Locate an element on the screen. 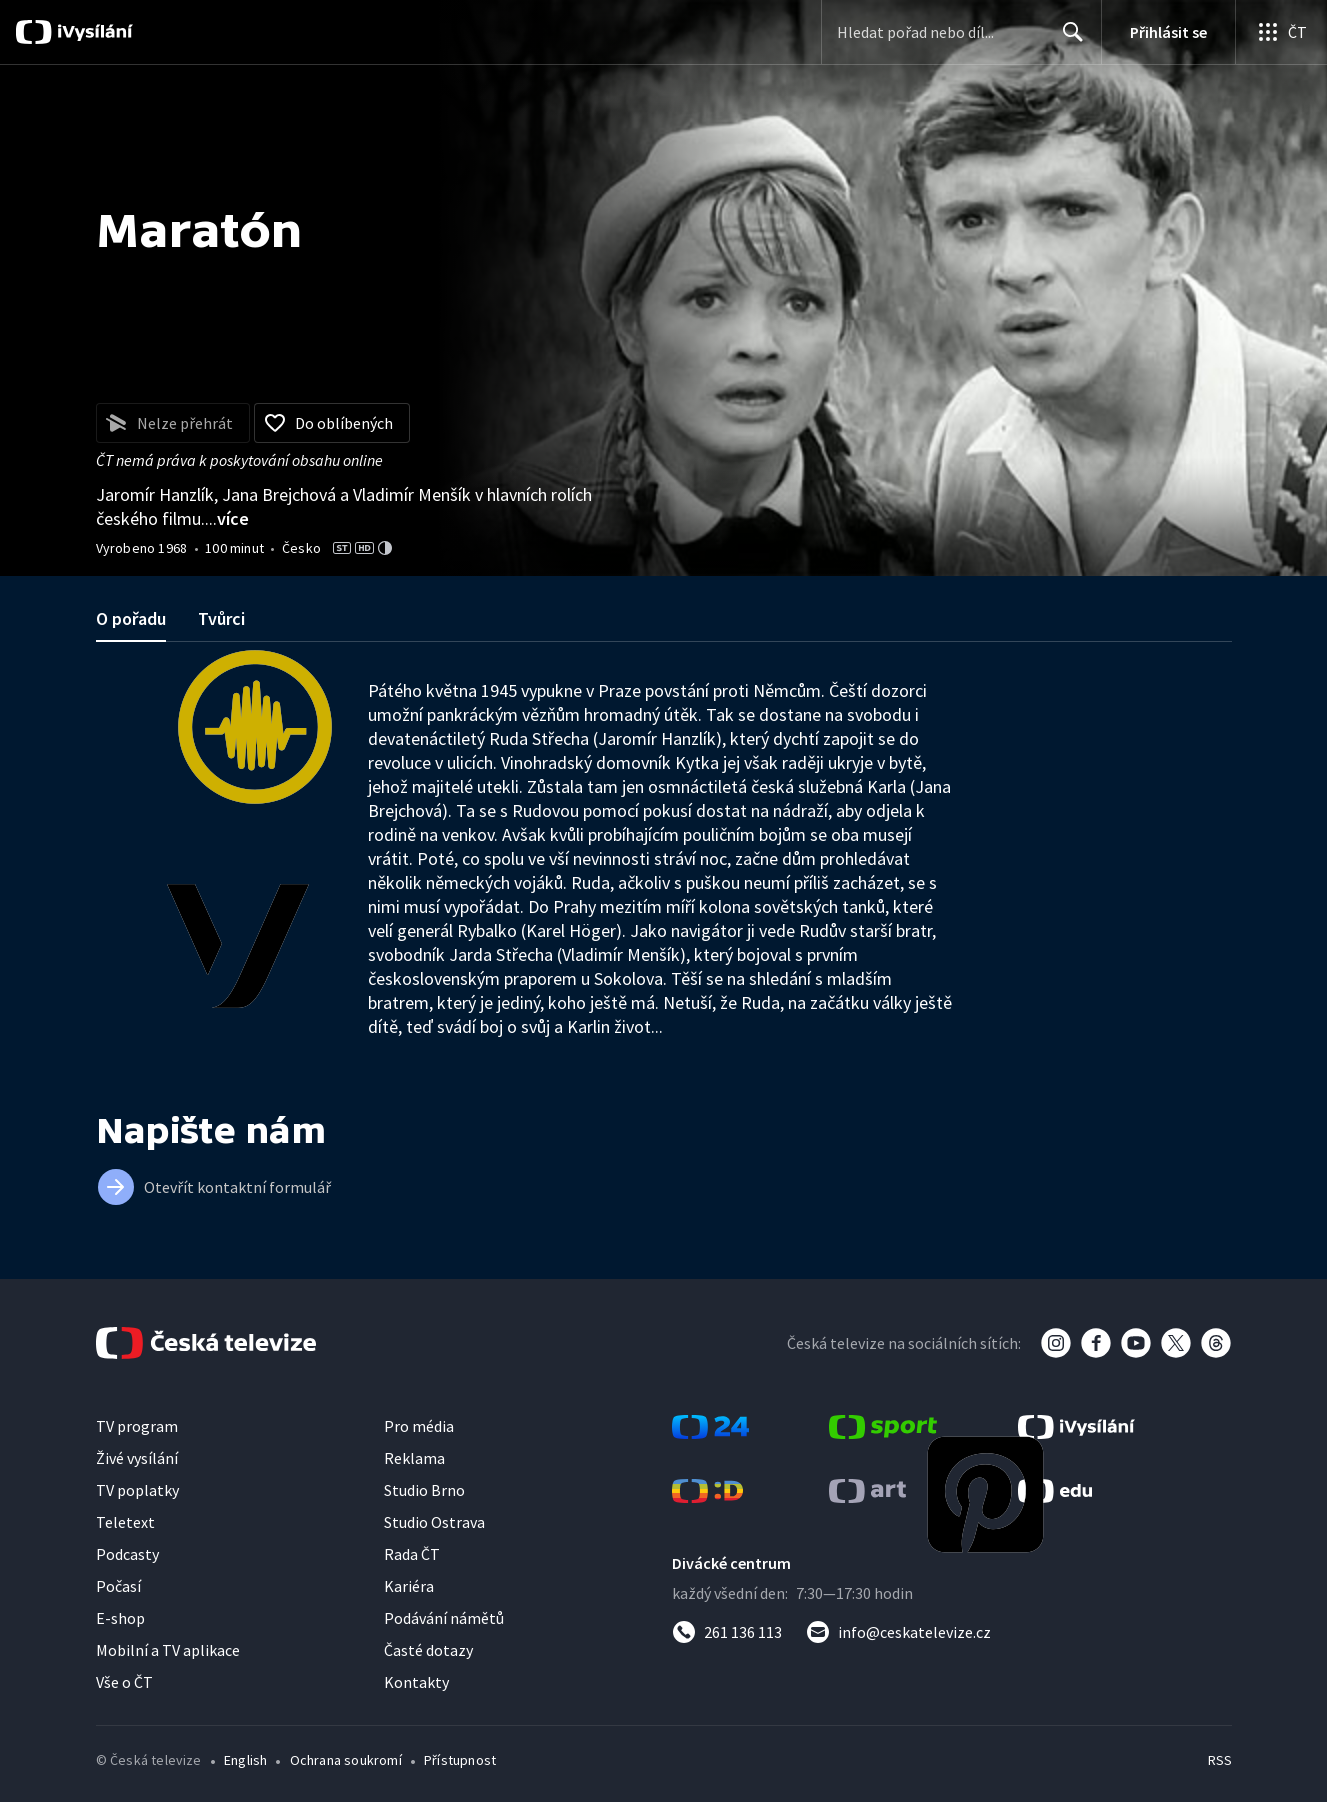 This screenshot has width=1327, height=1802. vonage app or service is located at coordinates (238, 946).